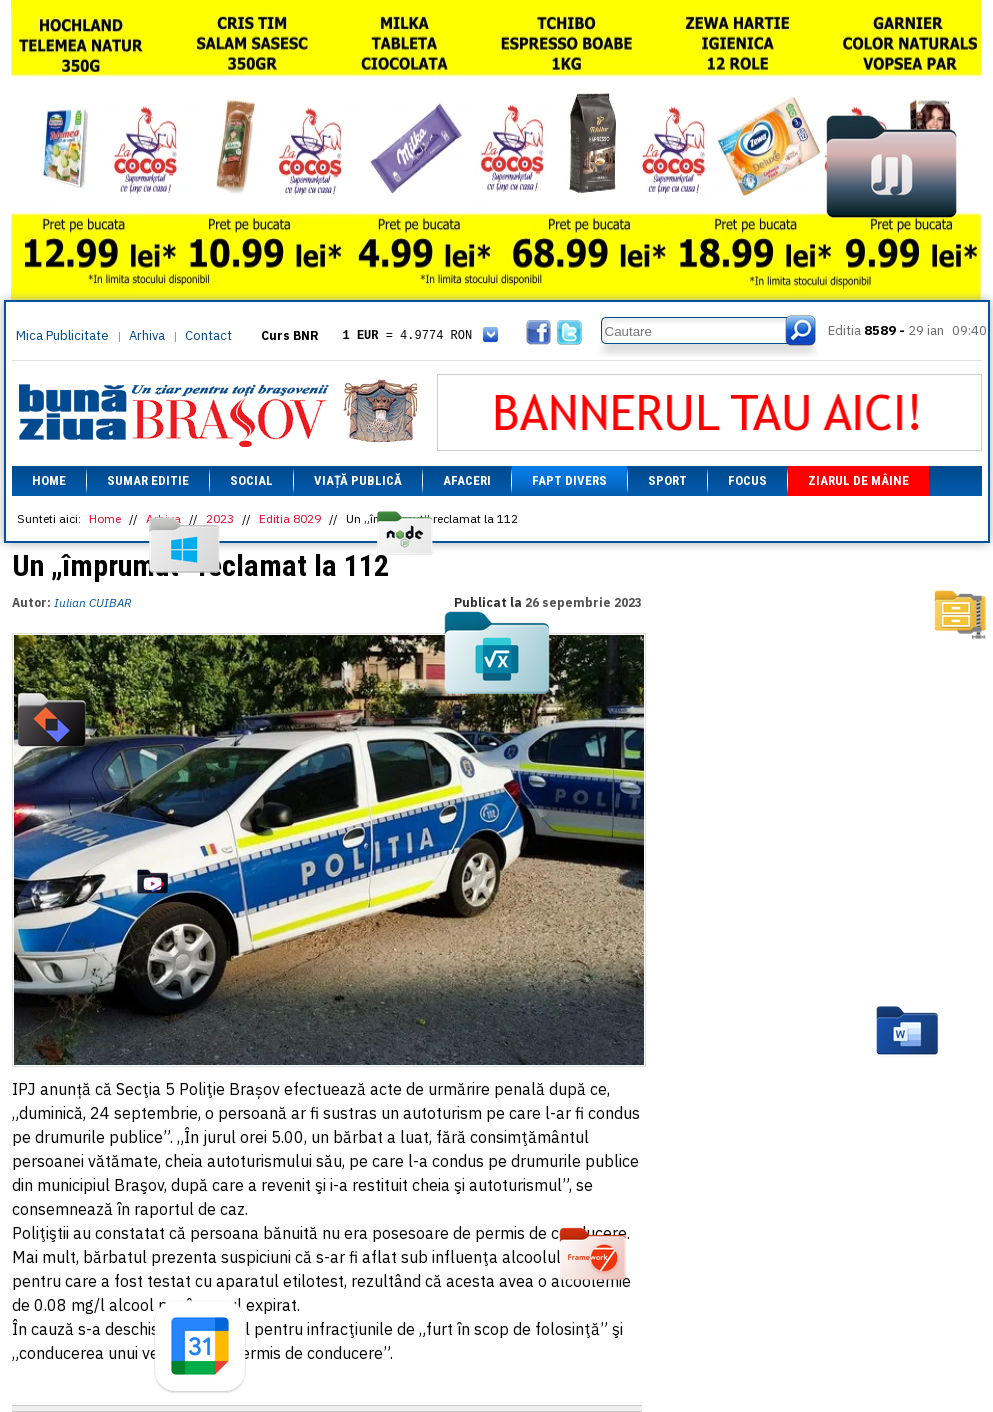  Describe the element at coordinates (891, 170) in the screenshot. I see `open your indie music folder` at that location.